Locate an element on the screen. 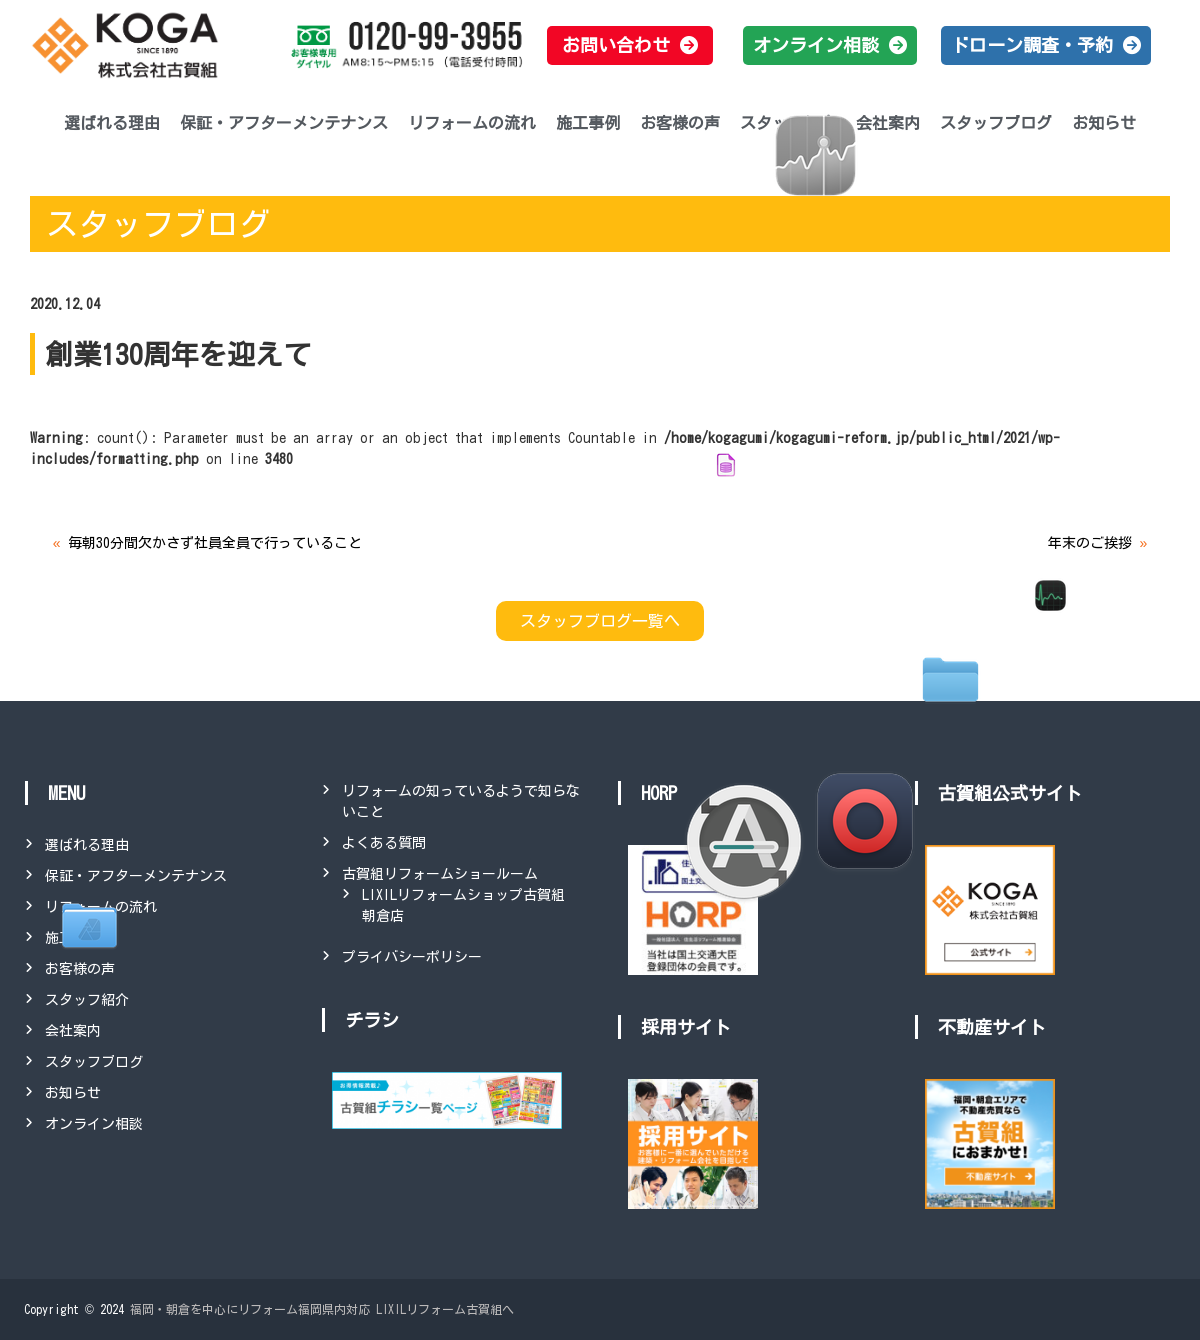 Image resolution: width=1200 pixels, height=1340 pixels. open pomotroid pomodoro timer app is located at coordinates (865, 821).